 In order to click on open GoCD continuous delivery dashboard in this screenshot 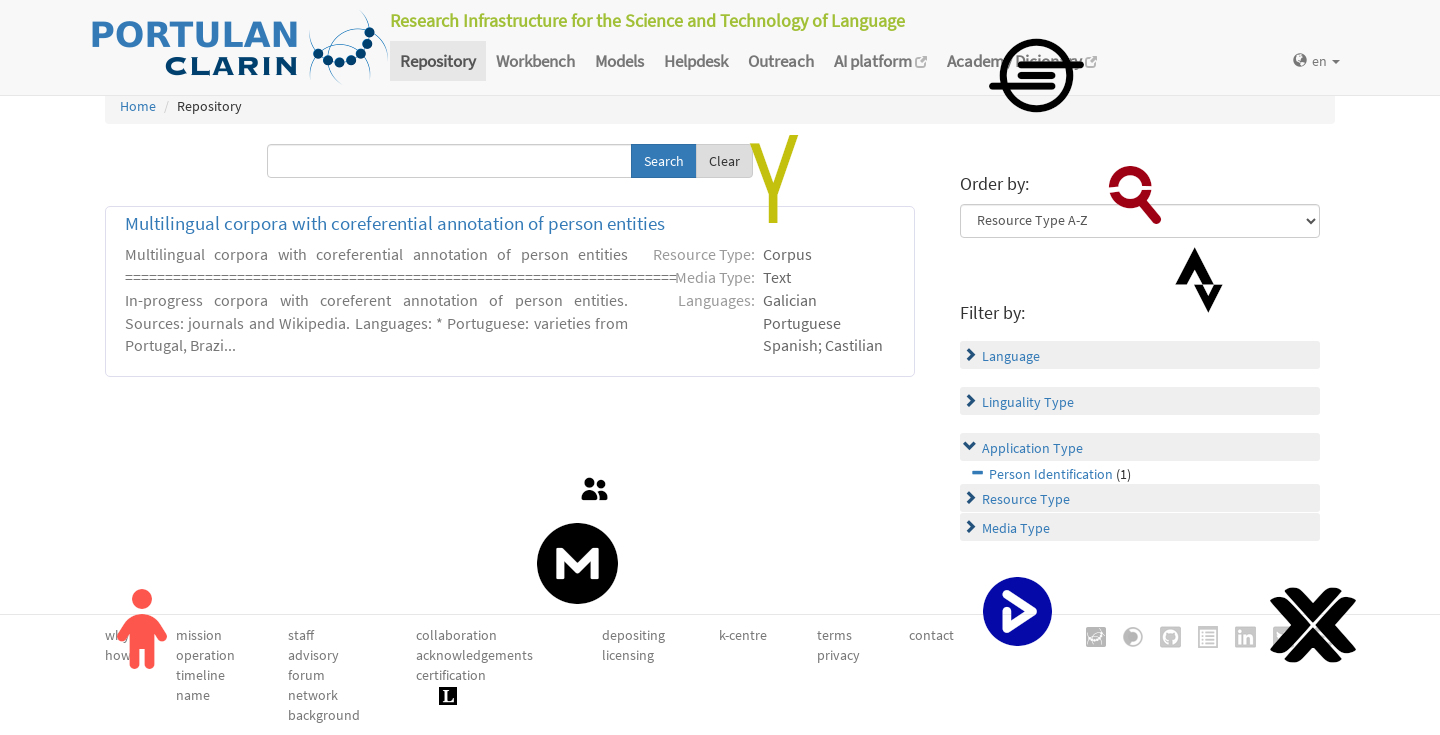, I will do `click(1017, 611)`.